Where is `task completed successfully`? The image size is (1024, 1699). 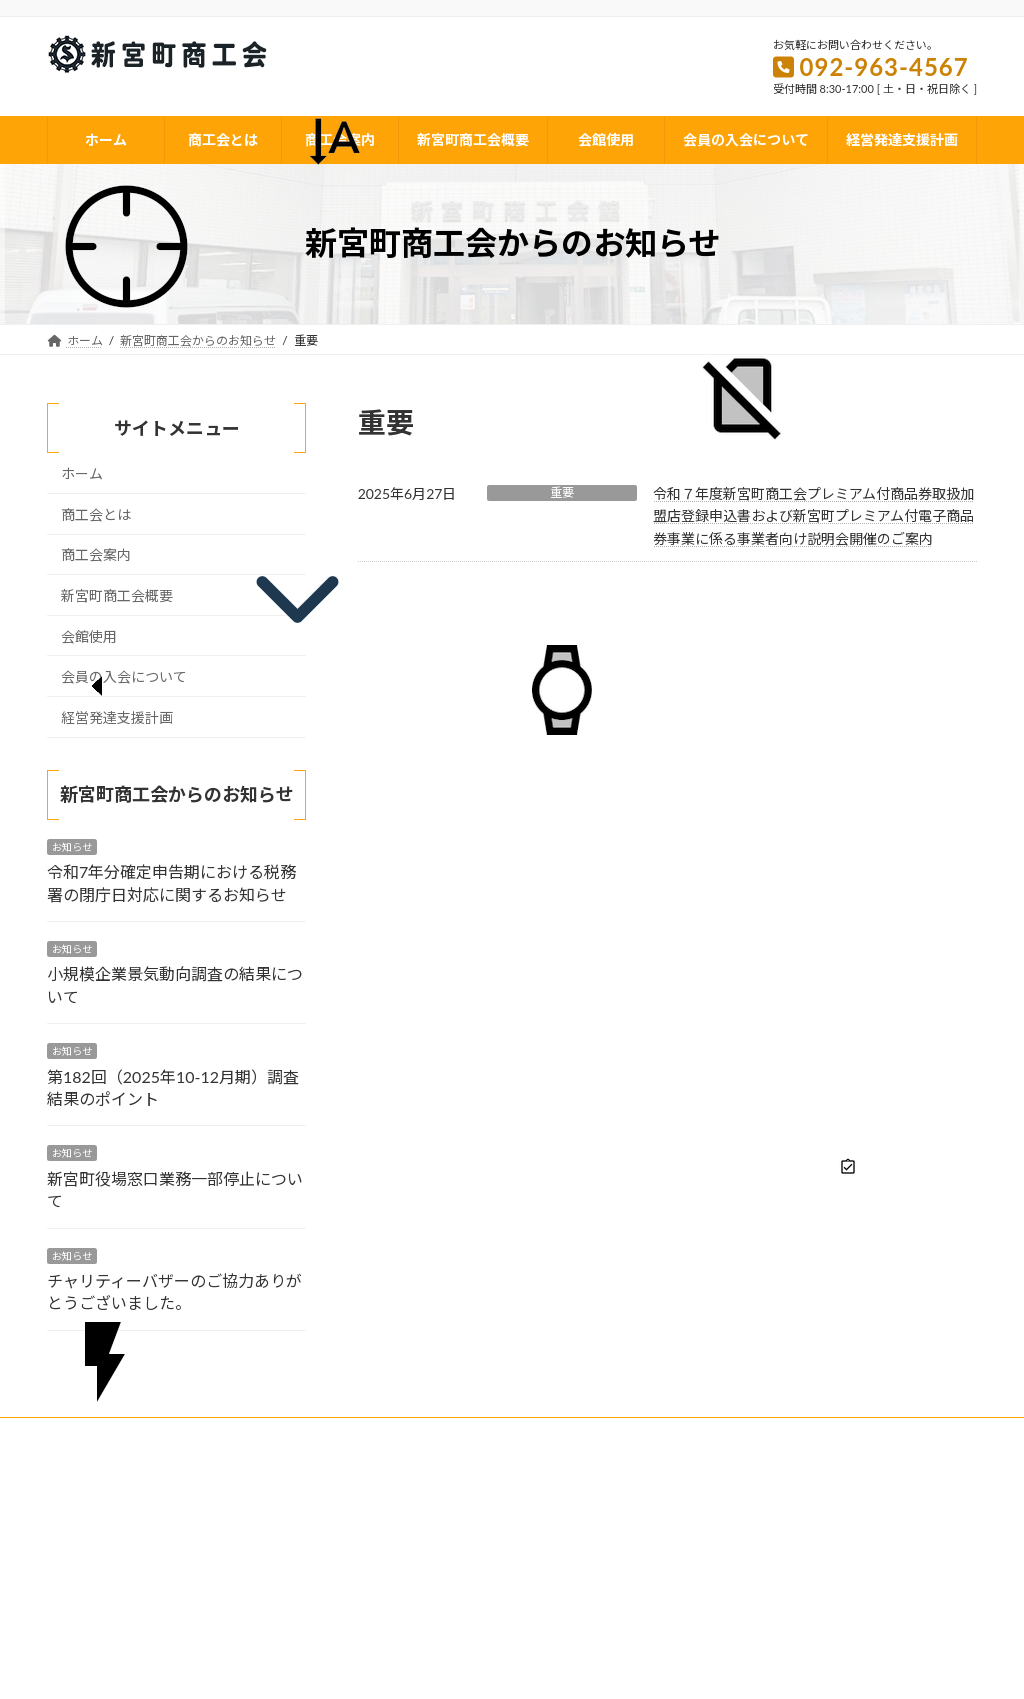
task completed successfully is located at coordinates (848, 1167).